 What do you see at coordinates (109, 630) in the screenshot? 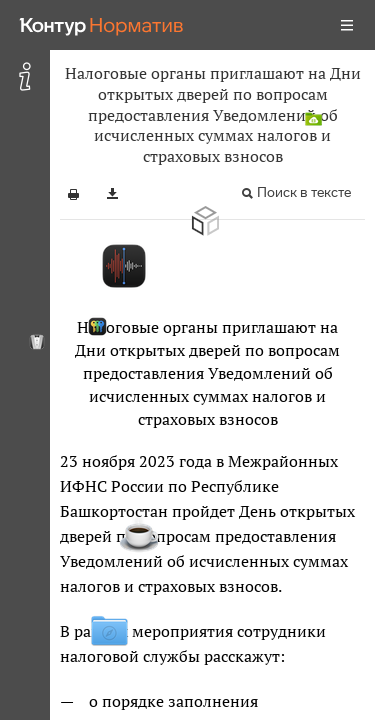
I see `open web browser bookmarks folder` at bounding box center [109, 630].